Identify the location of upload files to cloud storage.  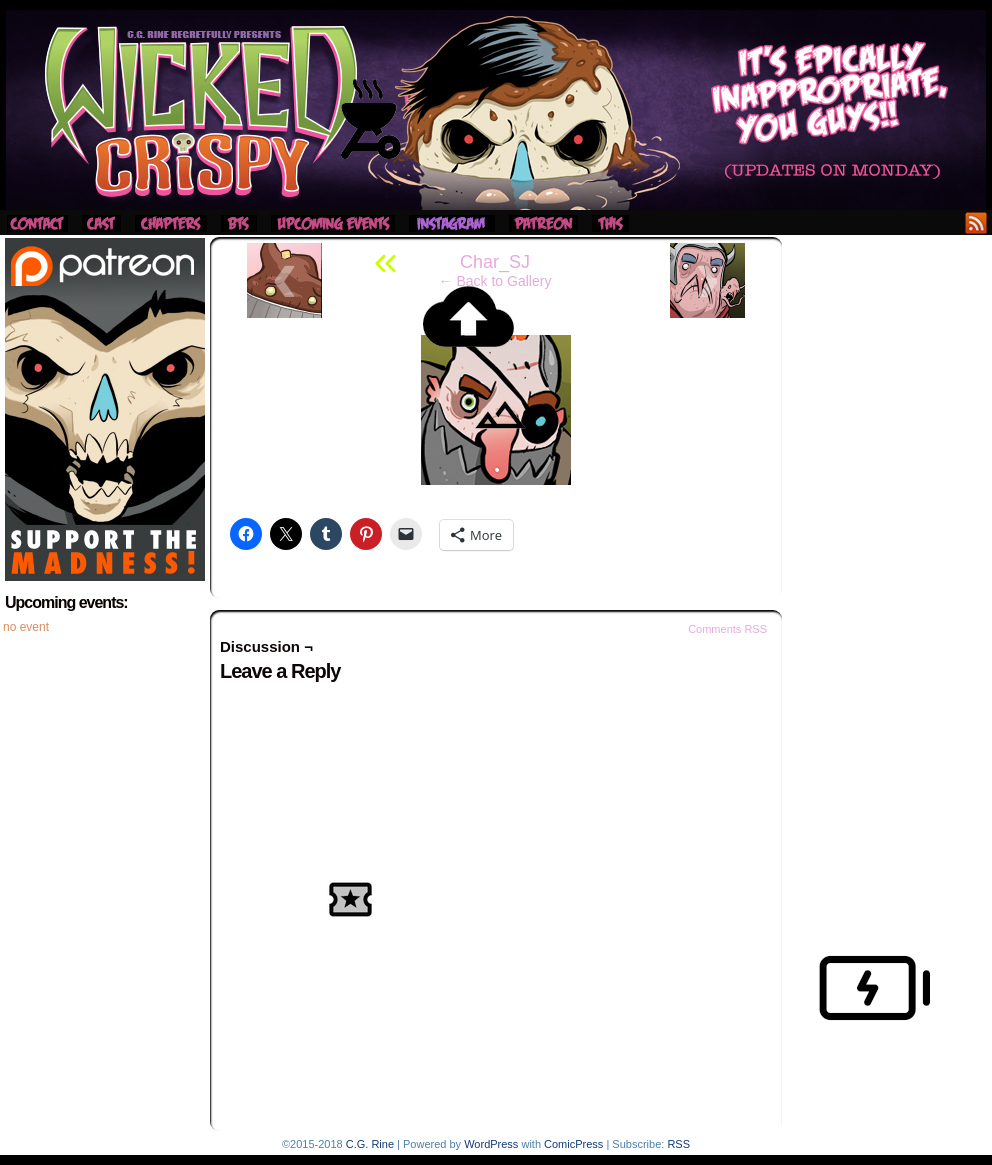
(468, 316).